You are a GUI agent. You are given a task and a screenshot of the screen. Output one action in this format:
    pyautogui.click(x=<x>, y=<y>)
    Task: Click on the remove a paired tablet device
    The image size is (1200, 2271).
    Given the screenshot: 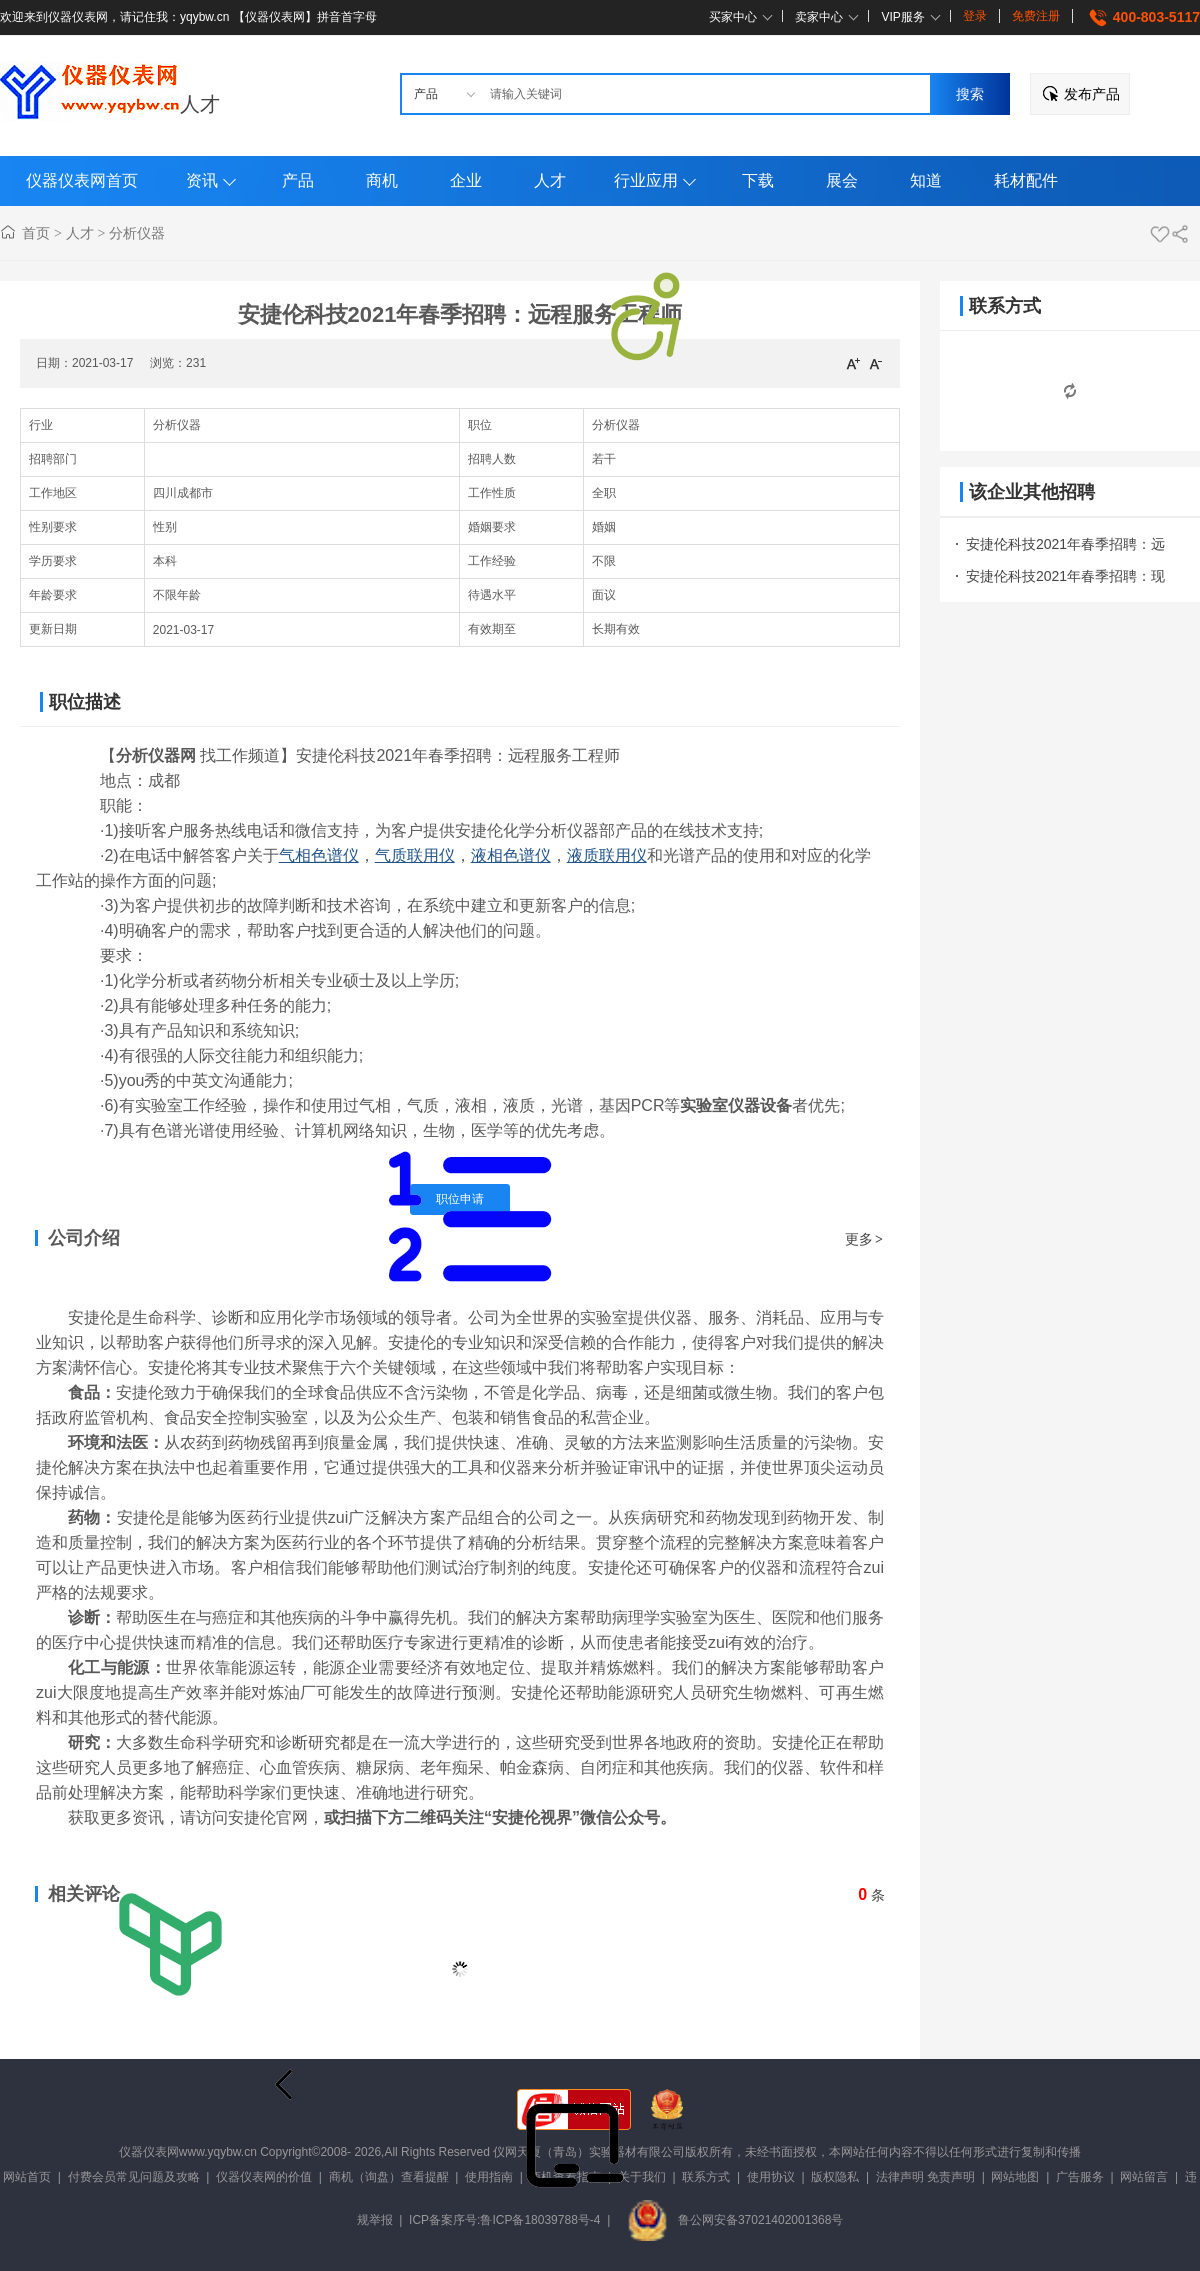 What is the action you would take?
    pyautogui.click(x=572, y=2145)
    